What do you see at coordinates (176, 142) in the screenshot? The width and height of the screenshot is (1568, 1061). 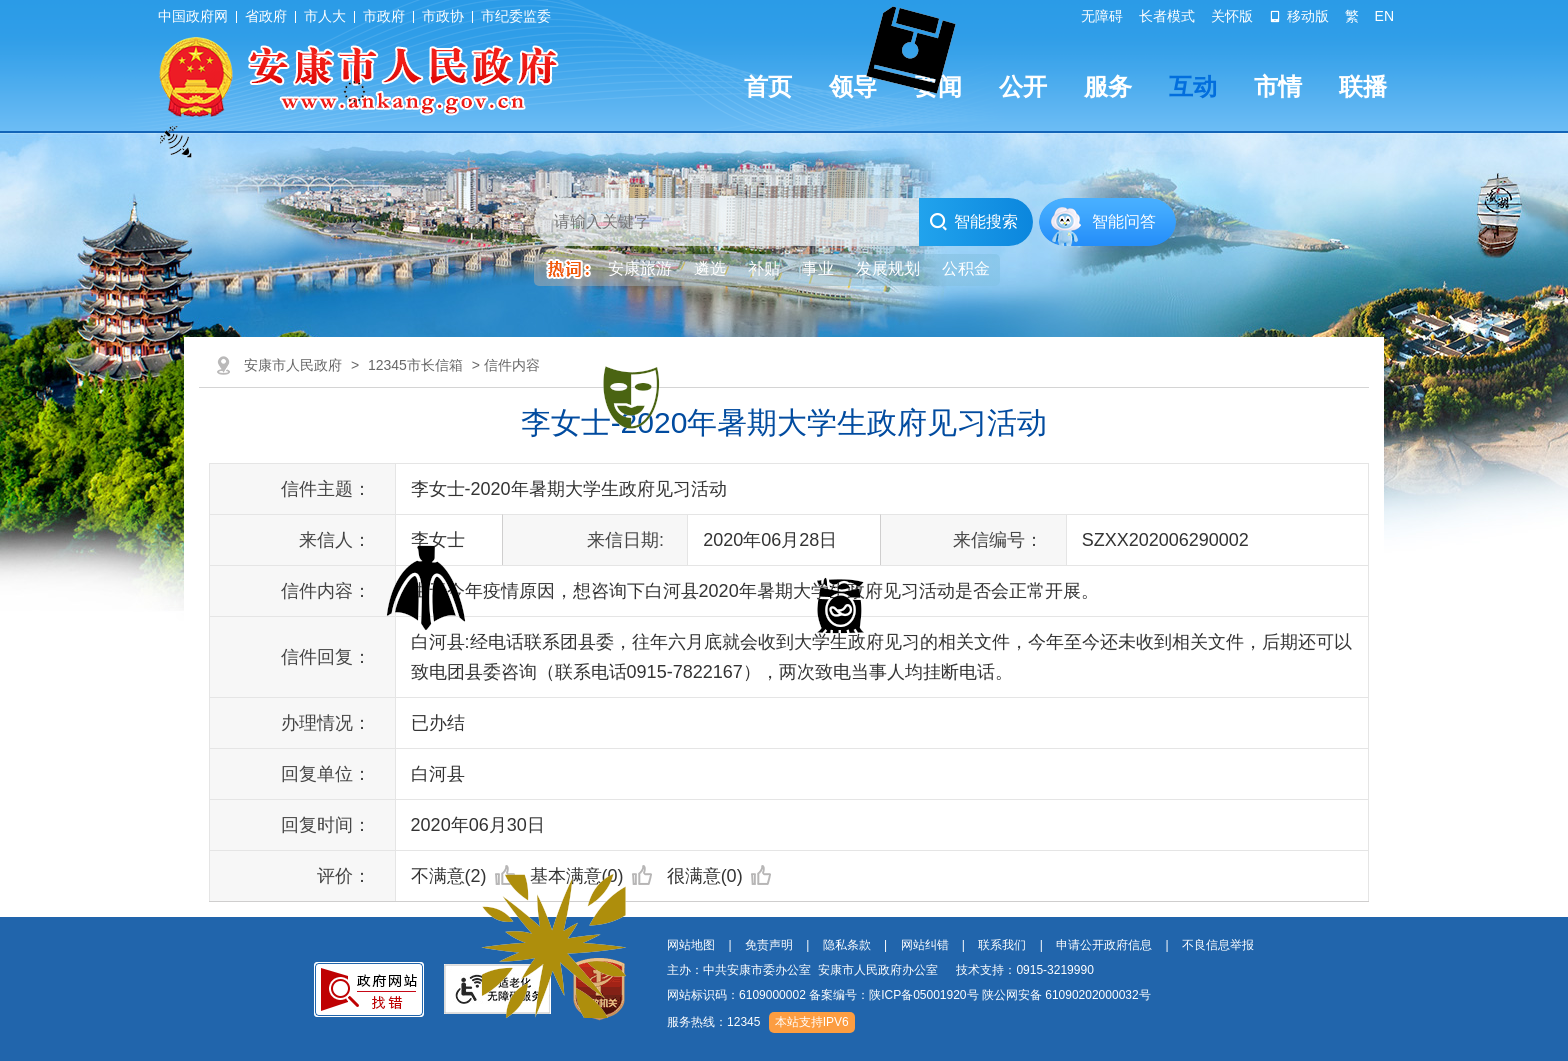 I see `access satellite communication settings` at bounding box center [176, 142].